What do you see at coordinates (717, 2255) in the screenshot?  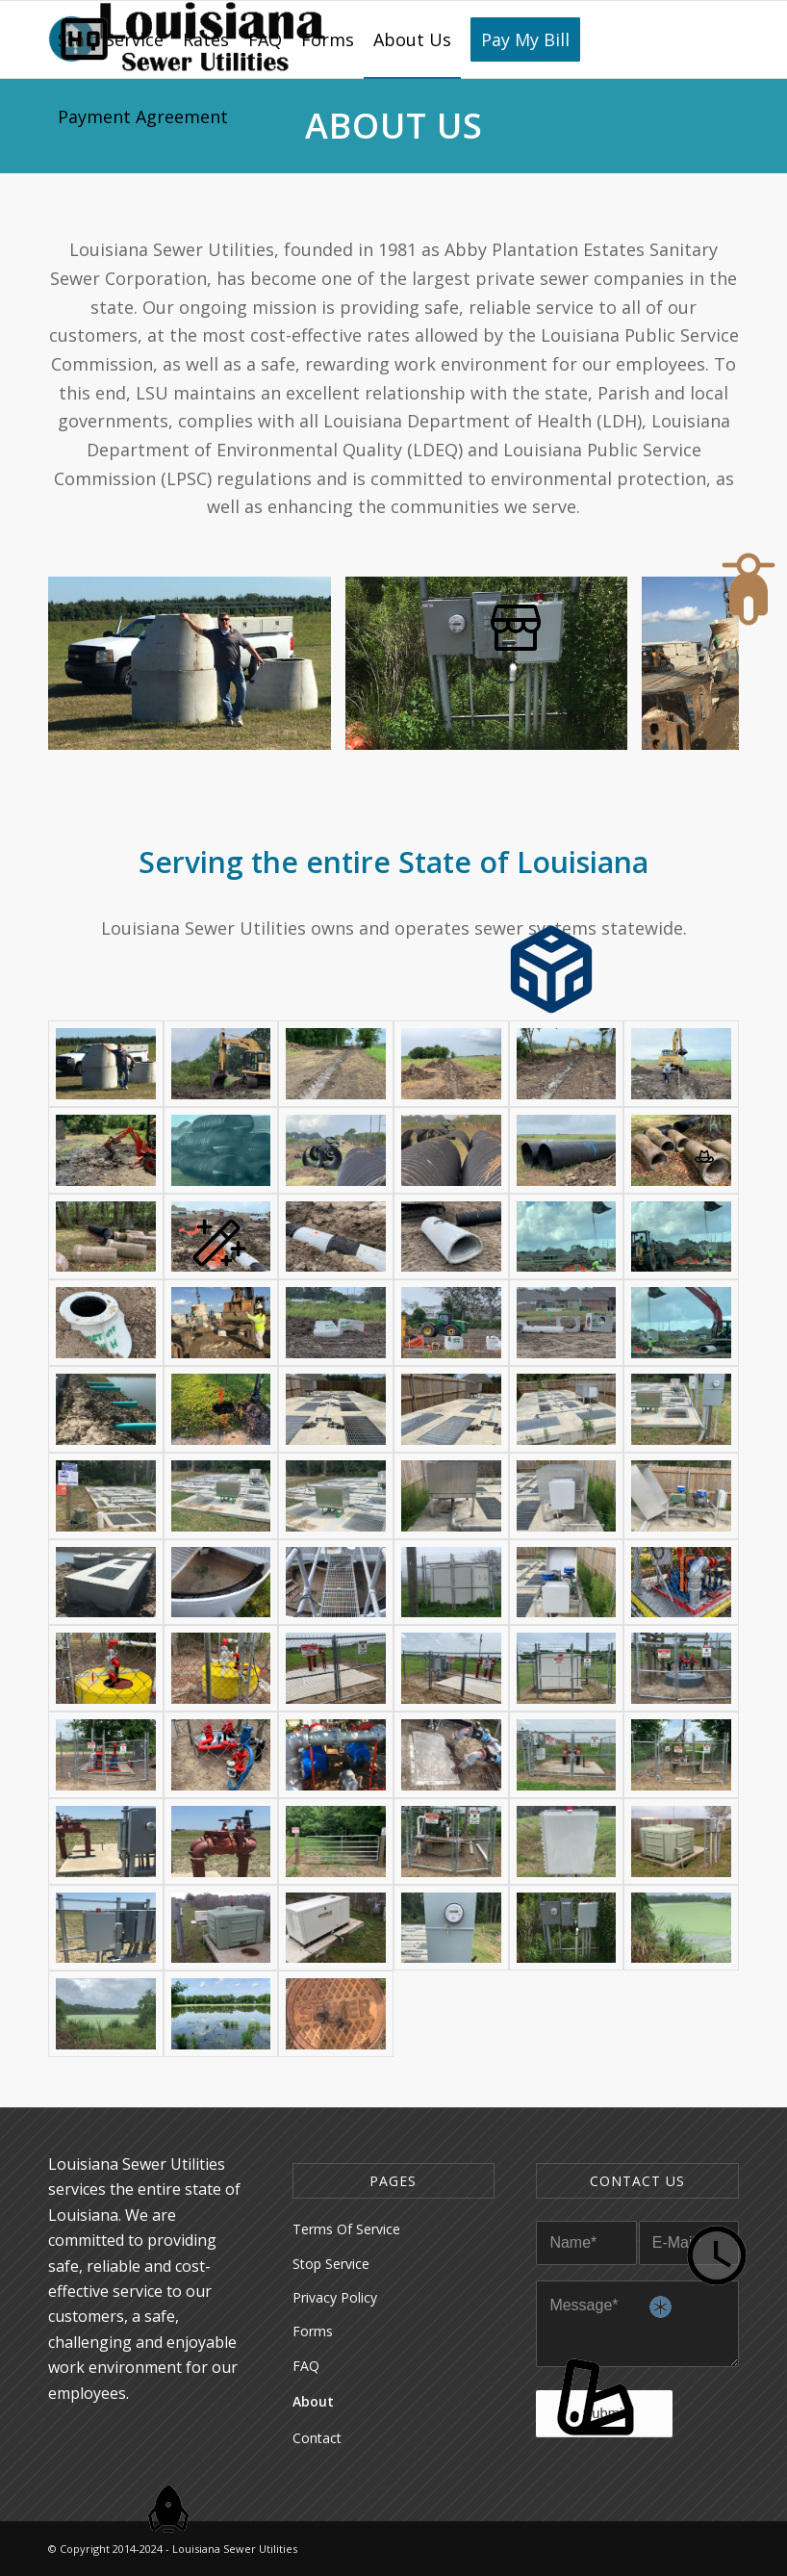 I see `save item to watch later` at bounding box center [717, 2255].